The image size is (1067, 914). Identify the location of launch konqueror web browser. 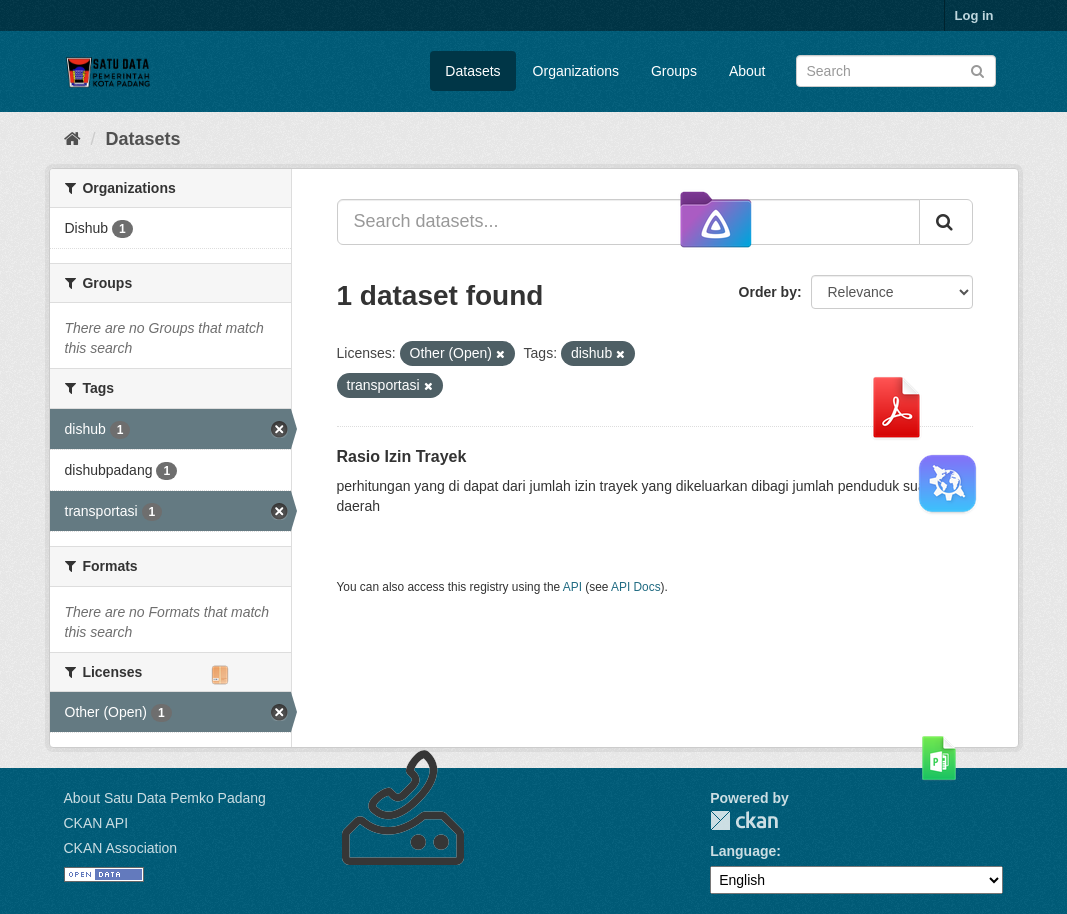
(947, 483).